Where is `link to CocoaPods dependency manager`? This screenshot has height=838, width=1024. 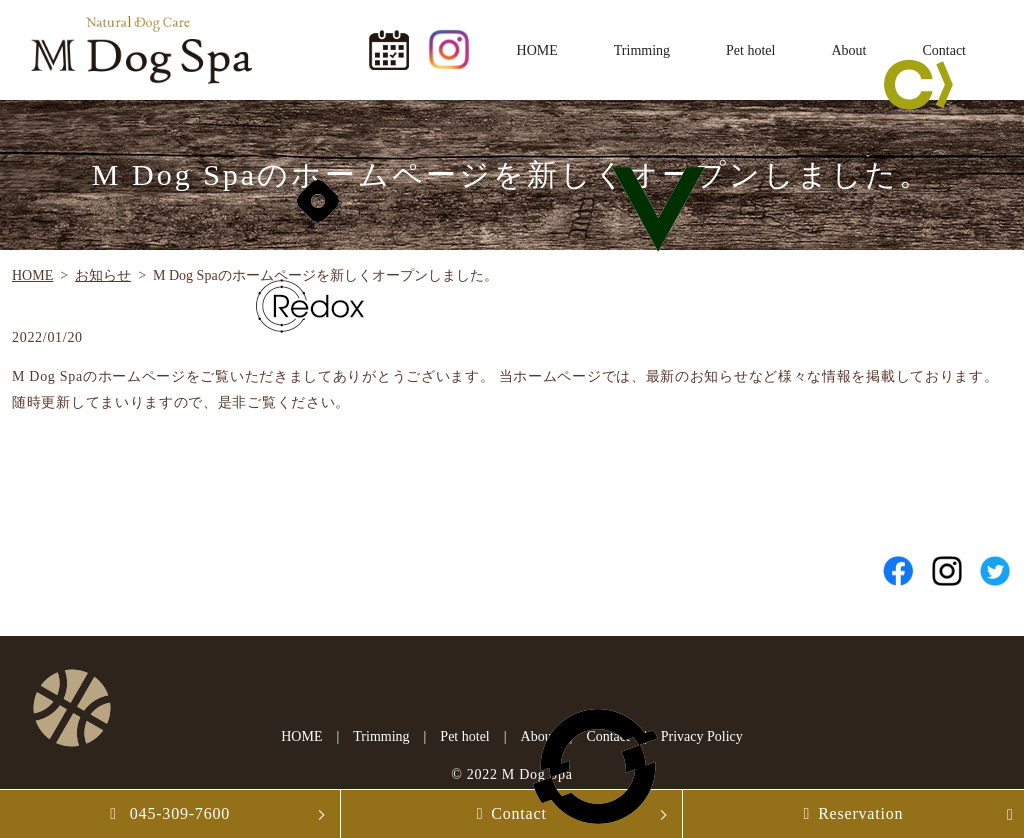
link to CocoaPods dependency manager is located at coordinates (918, 84).